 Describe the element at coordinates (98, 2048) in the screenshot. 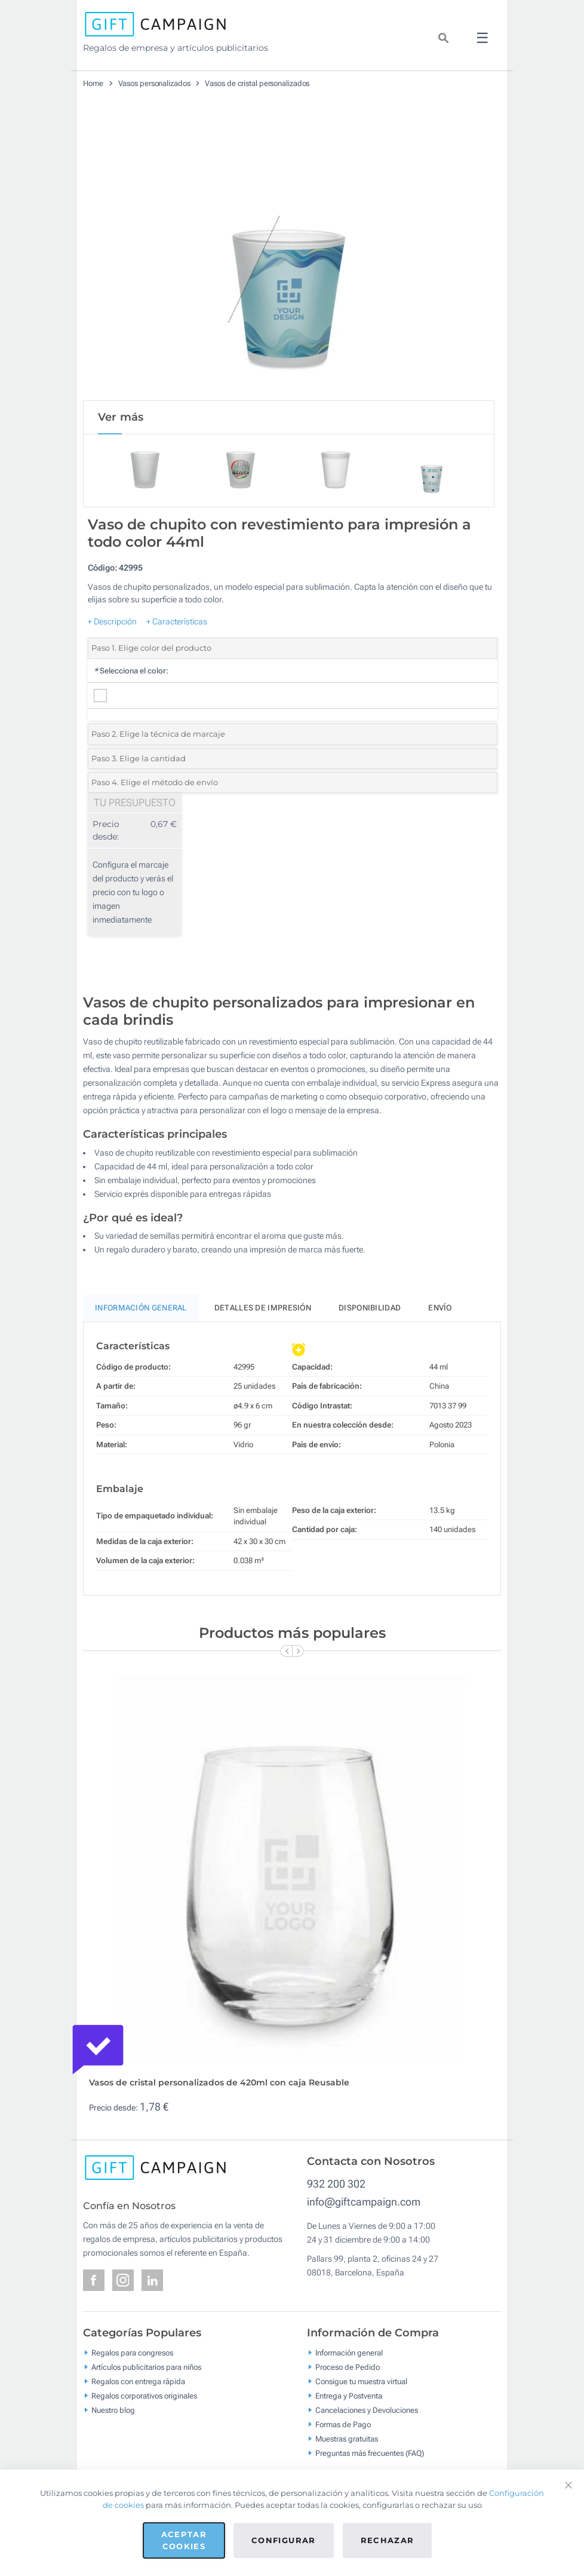

I see `message sent successfully` at that location.